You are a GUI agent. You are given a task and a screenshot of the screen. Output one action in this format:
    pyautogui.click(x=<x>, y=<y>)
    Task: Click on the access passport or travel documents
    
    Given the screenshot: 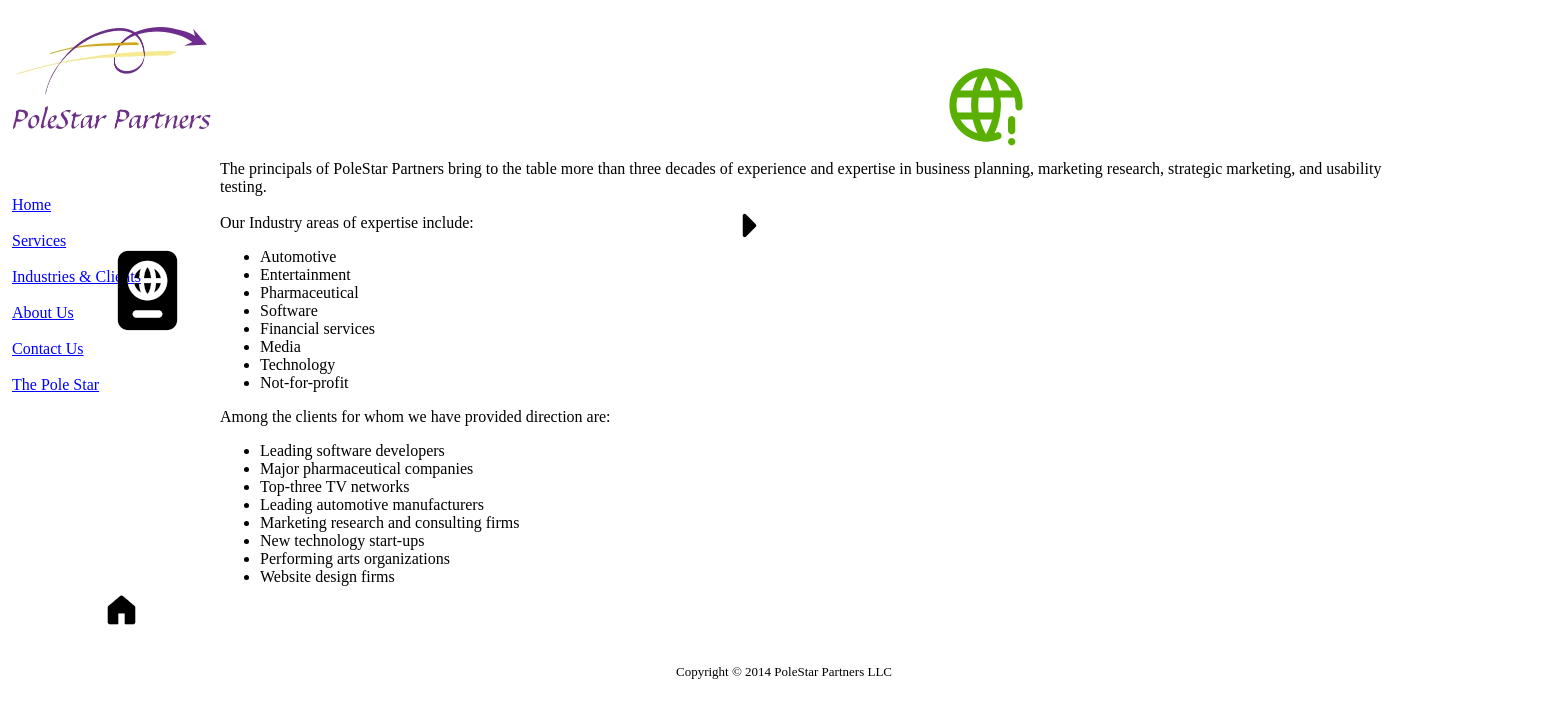 What is the action you would take?
    pyautogui.click(x=147, y=290)
    